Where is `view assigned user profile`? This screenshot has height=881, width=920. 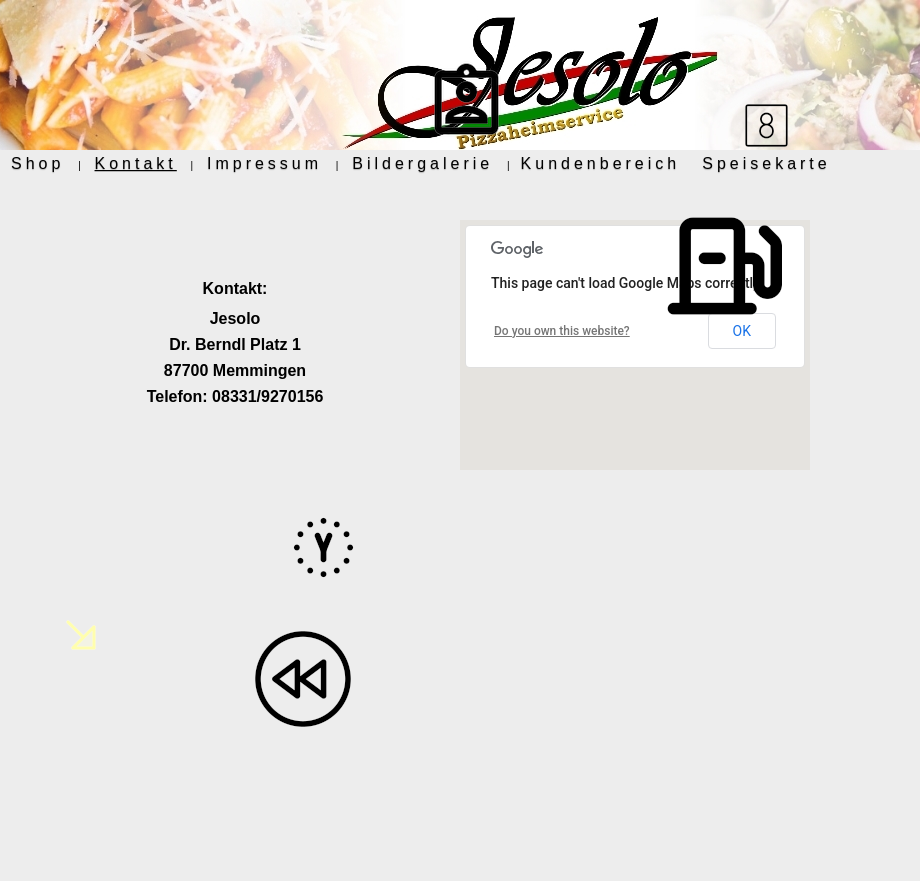 view assigned user profile is located at coordinates (466, 102).